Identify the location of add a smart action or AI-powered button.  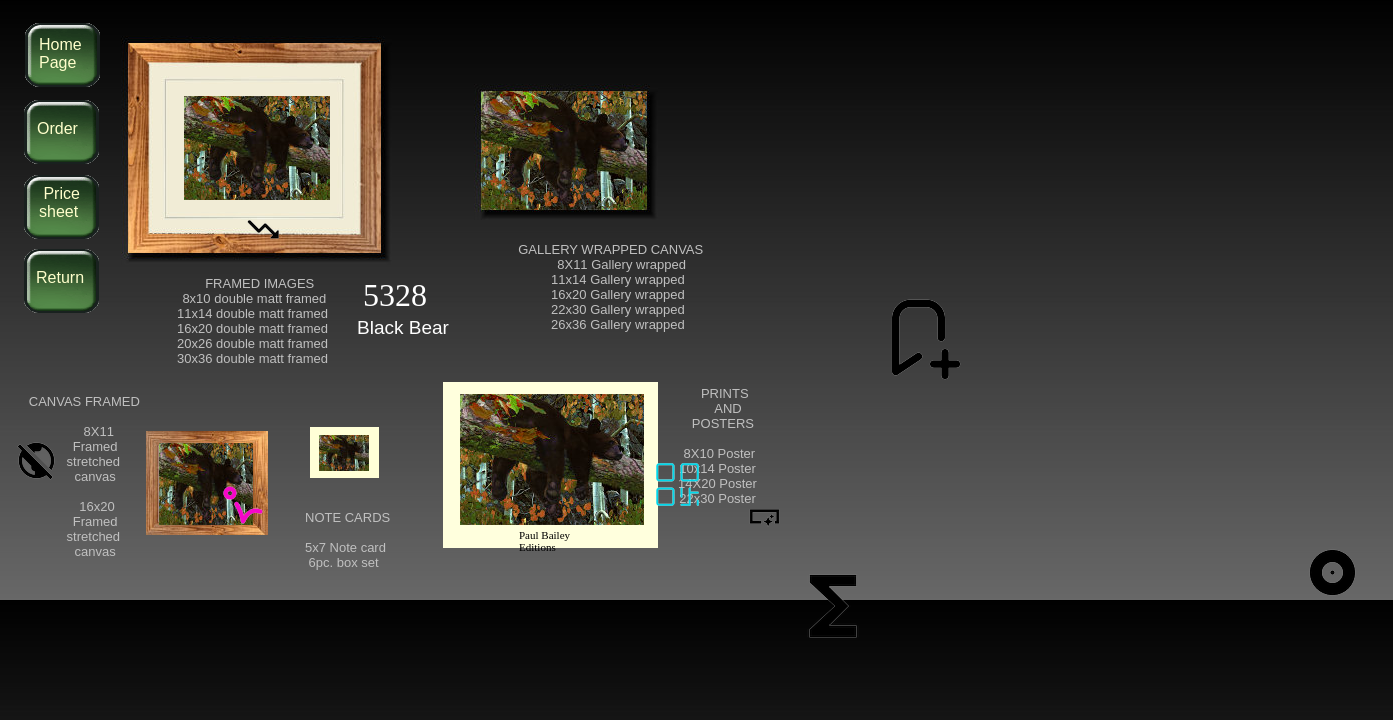
(764, 516).